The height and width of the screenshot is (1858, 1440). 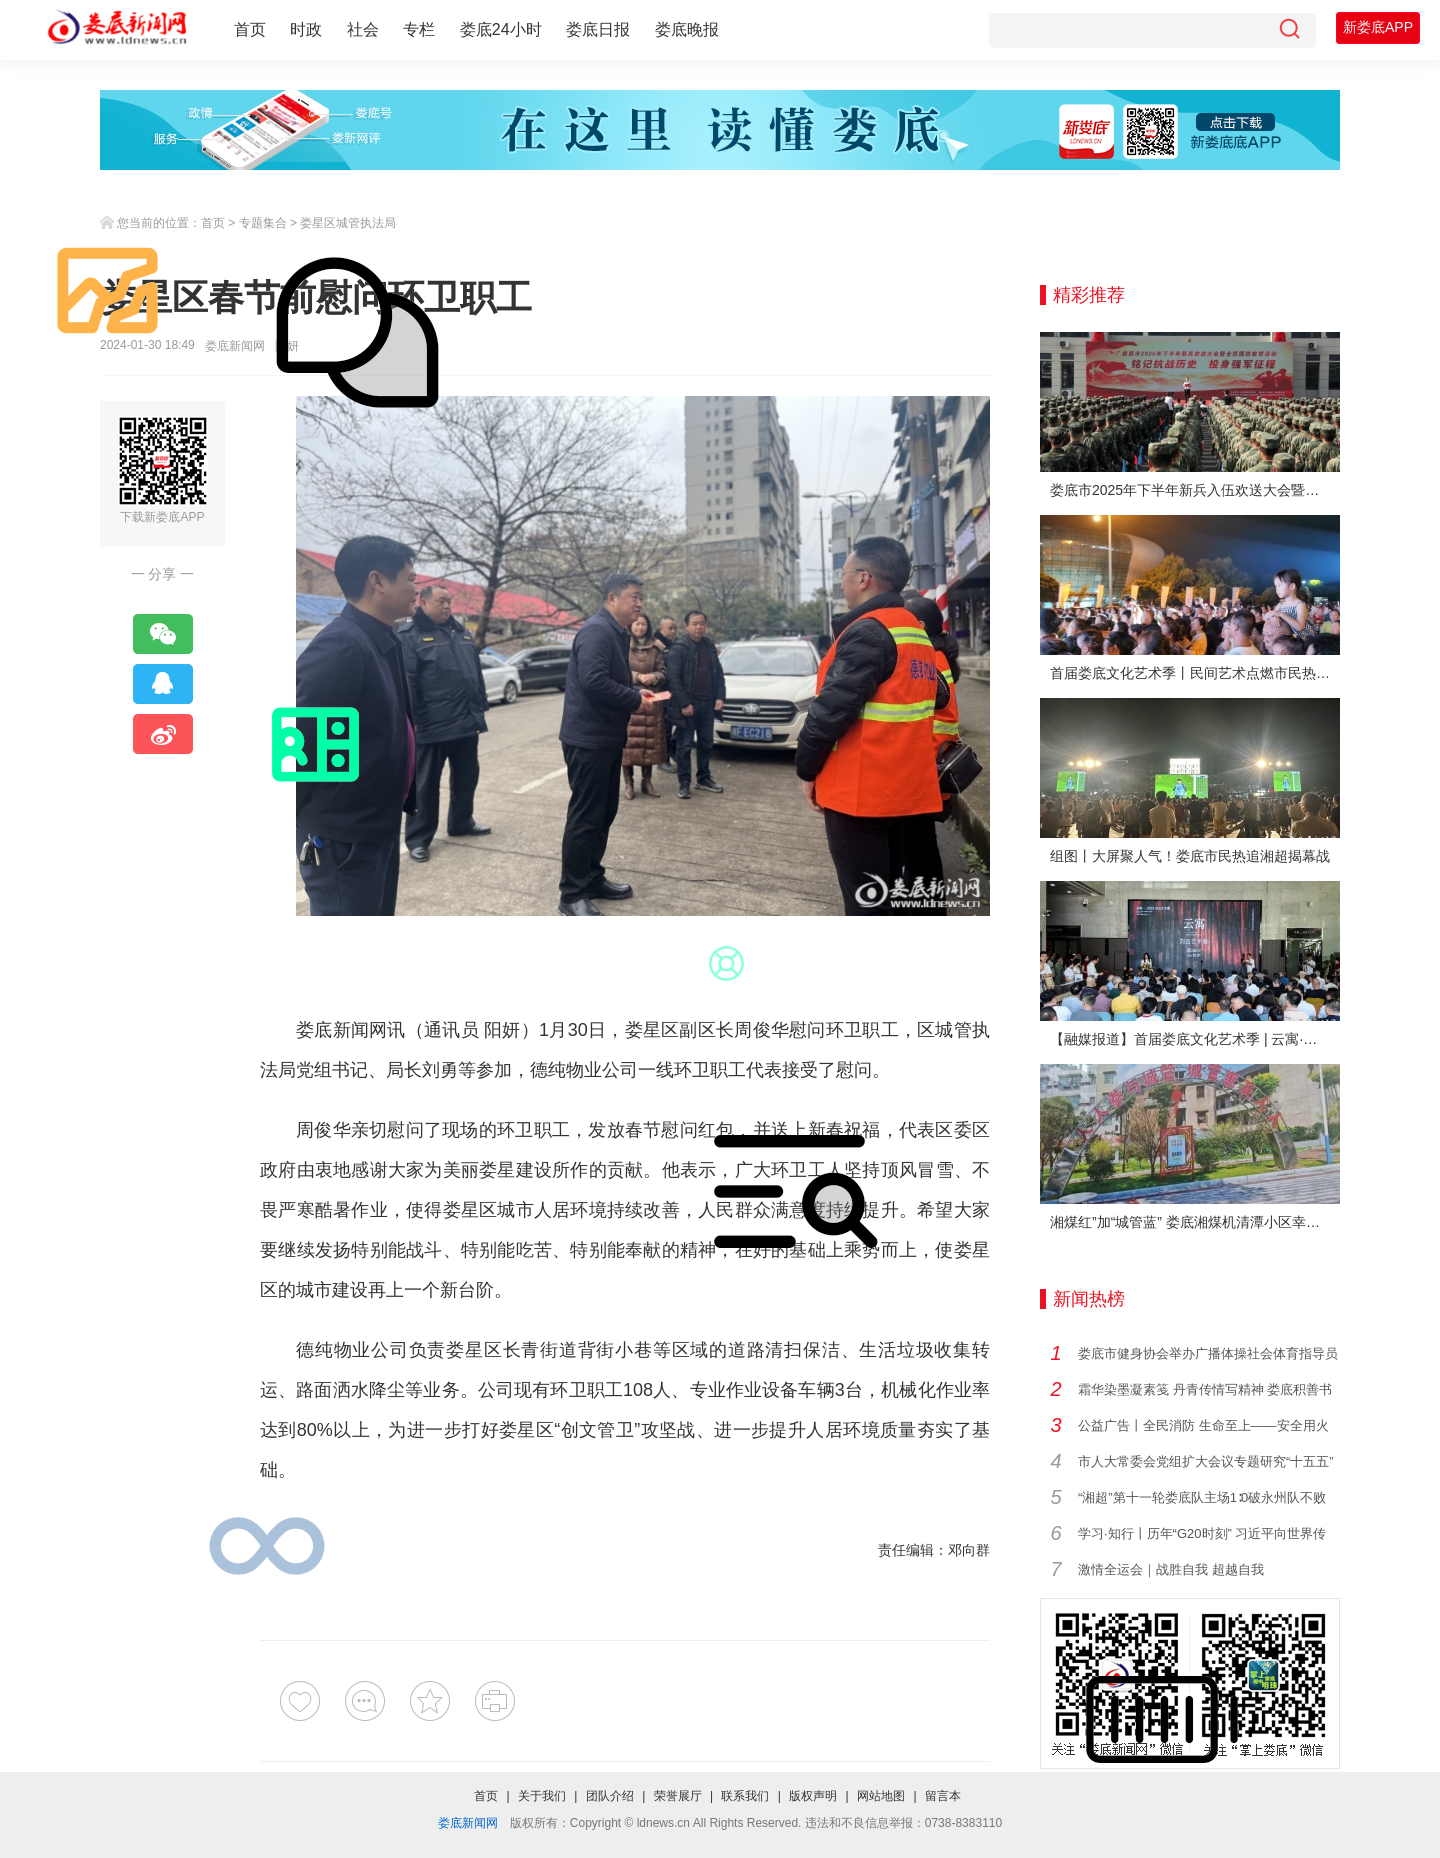 I want to click on indicates a broken or corrupted image file, so click(x=107, y=290).